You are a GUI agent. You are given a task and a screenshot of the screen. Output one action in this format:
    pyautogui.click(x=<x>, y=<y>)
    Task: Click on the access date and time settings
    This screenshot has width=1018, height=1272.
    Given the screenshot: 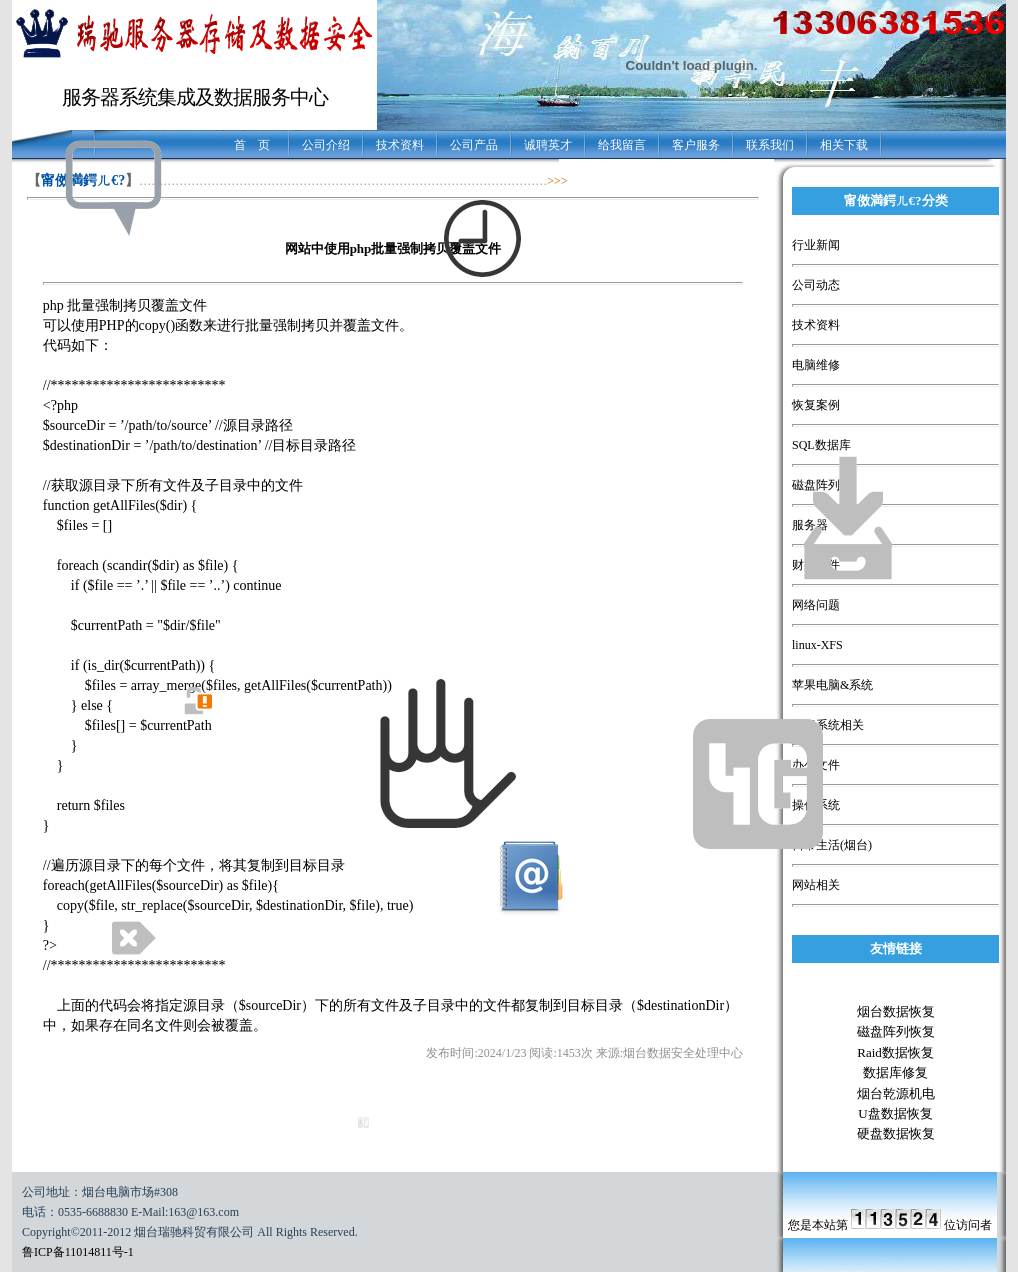 What is the action you would take?
    pyautogui.click(x=482, y=238)
    